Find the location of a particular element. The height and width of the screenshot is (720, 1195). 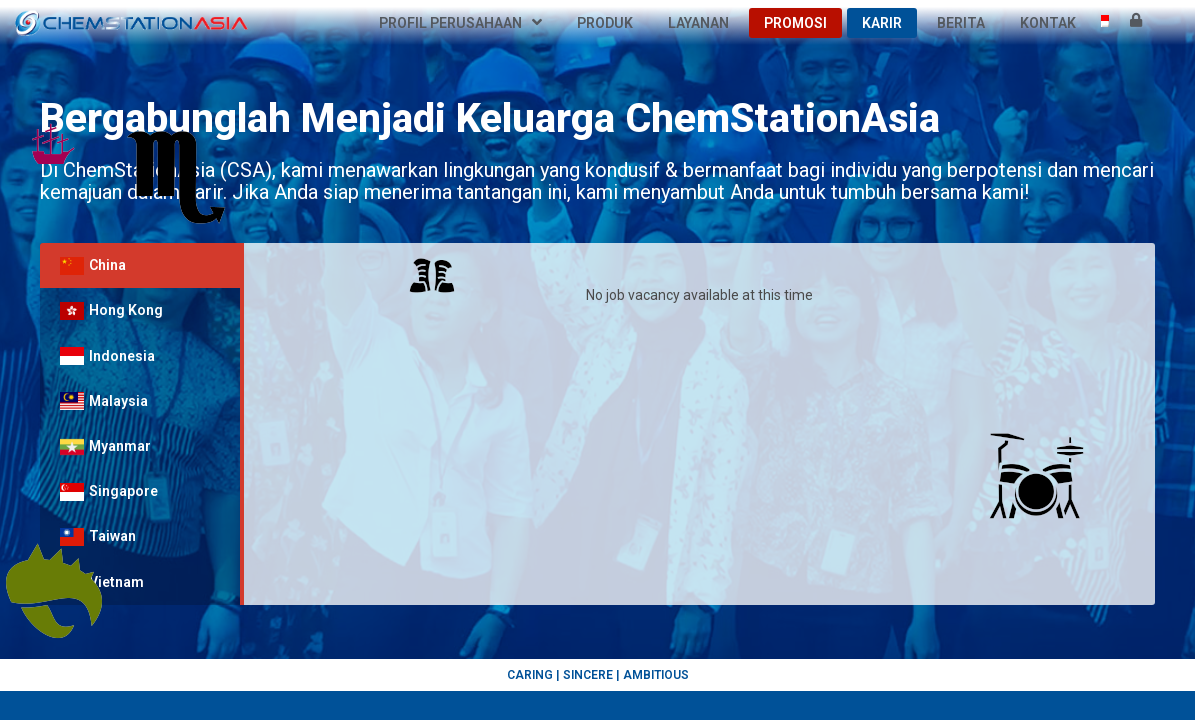

equip steel-toe boots to your character is located at coordinates (432, 275).